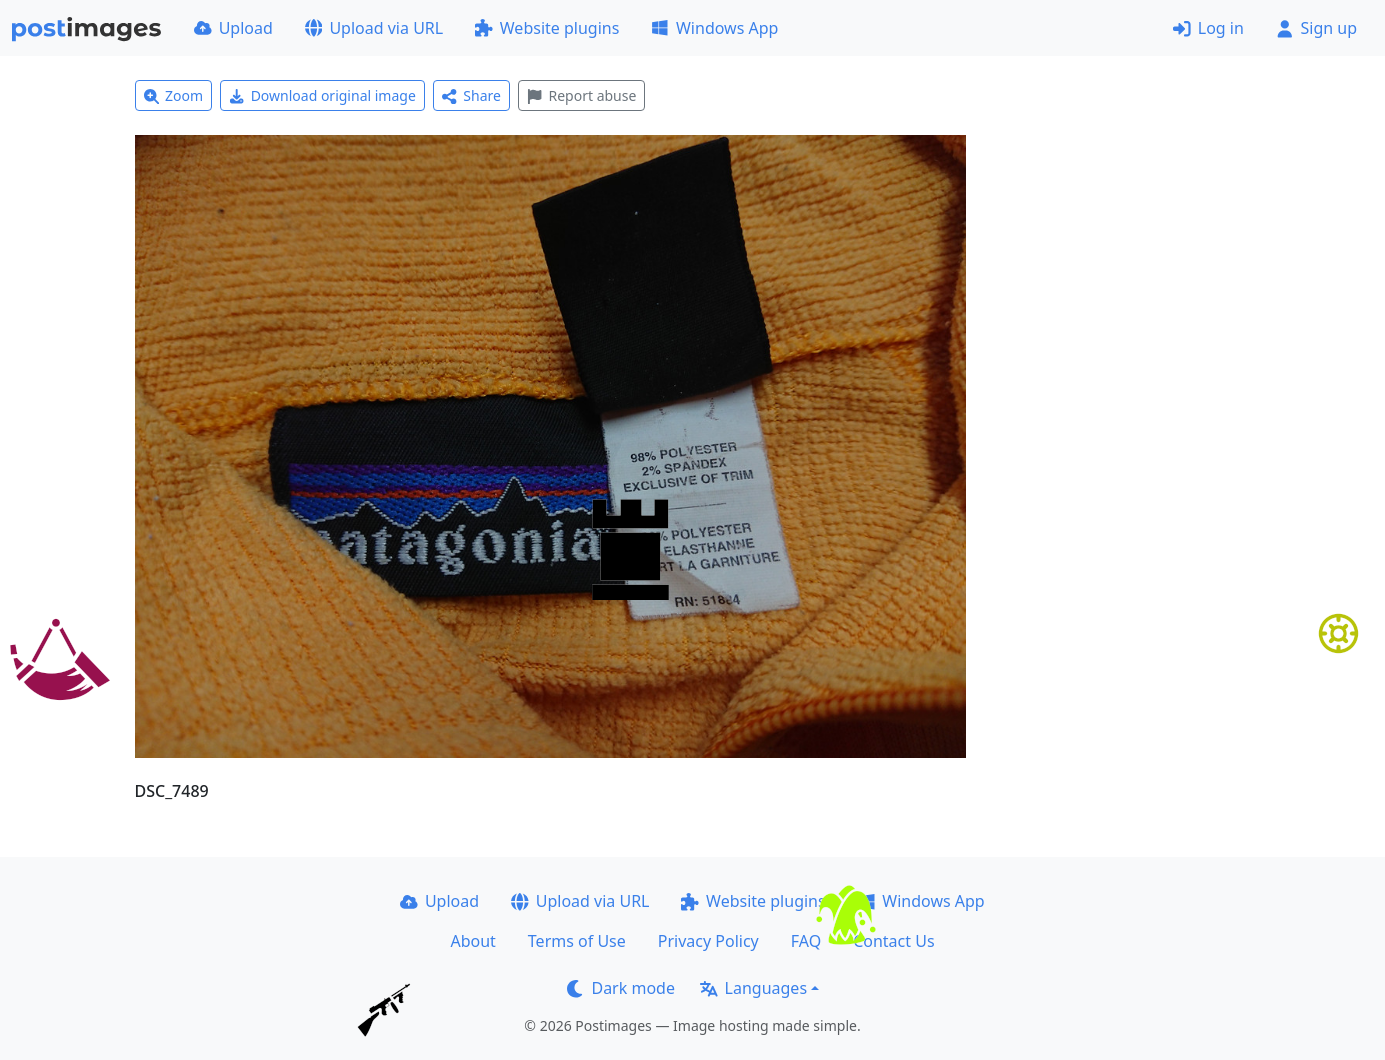  I want to click on access joke or humor features, so click(846, 915).